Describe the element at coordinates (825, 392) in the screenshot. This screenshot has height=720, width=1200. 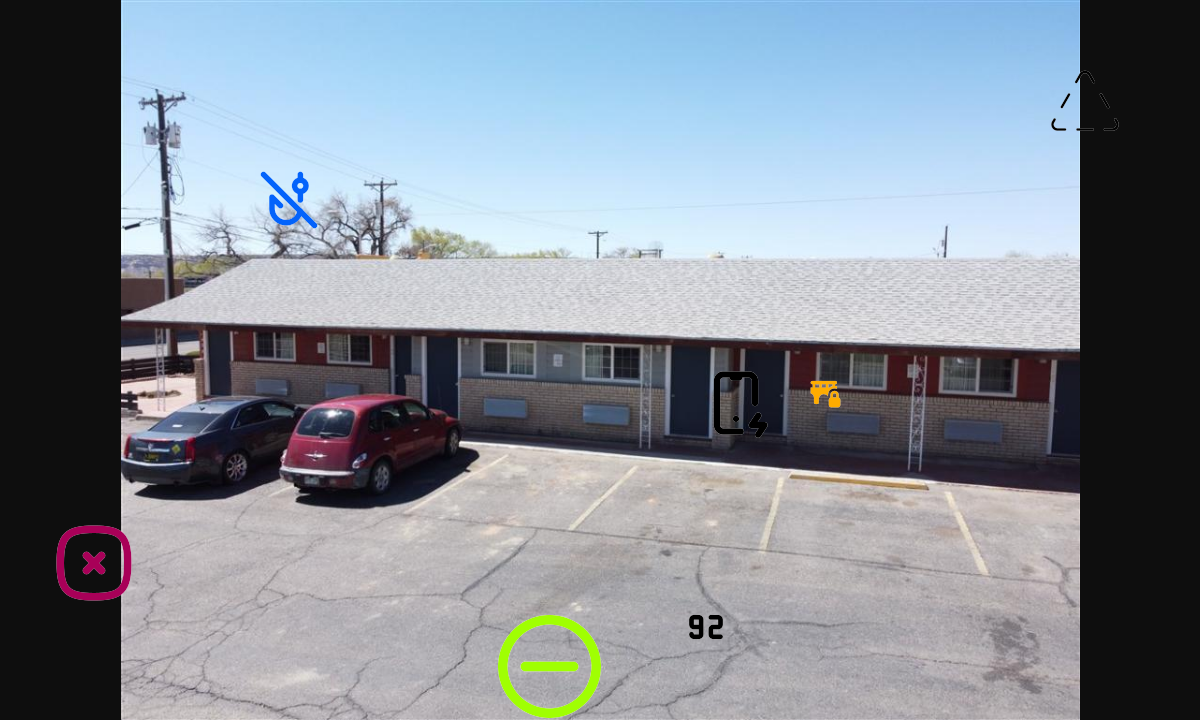
I see `indicates a locked or secured bridge crossing` at that location.